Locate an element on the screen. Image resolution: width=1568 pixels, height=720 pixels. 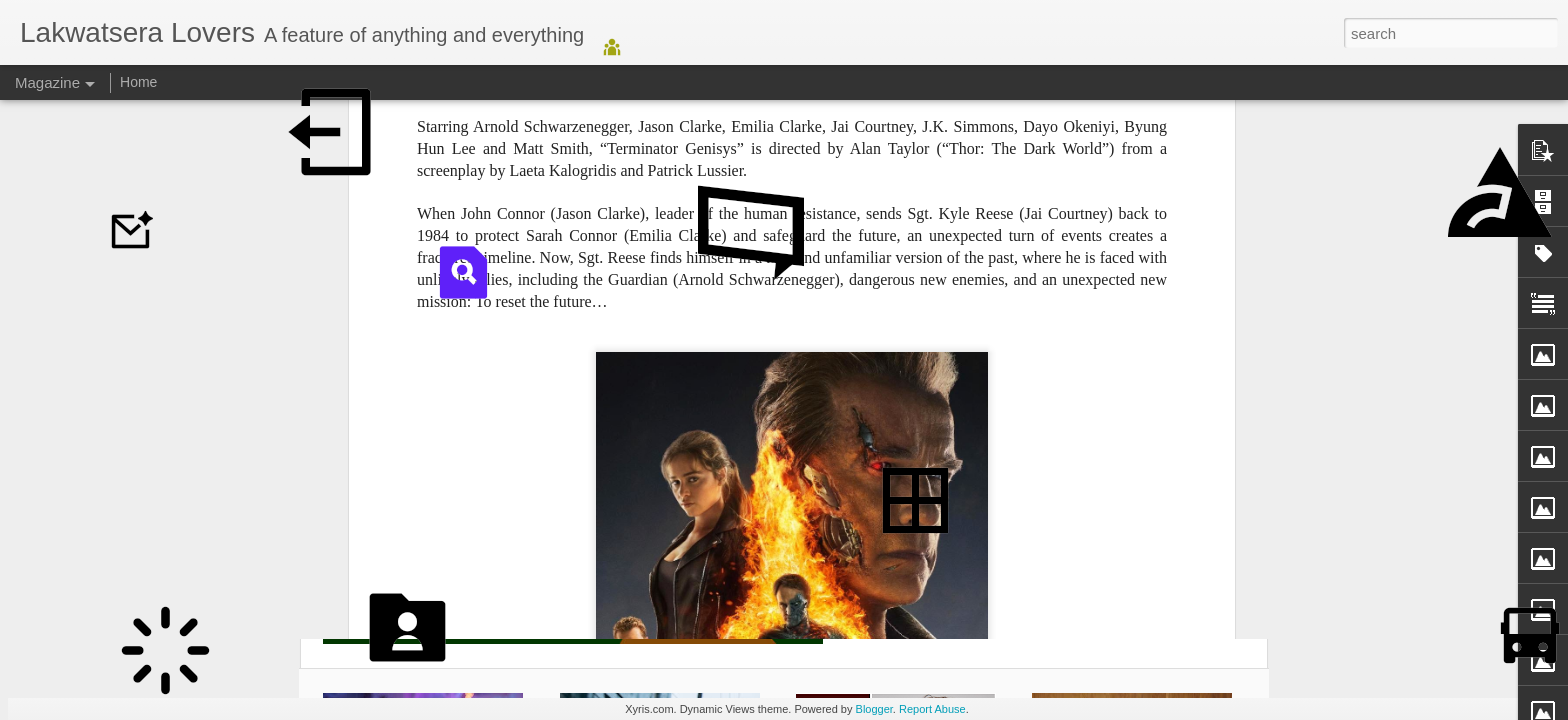
sign in with Microsoft account is located at coordinates (915, 500).